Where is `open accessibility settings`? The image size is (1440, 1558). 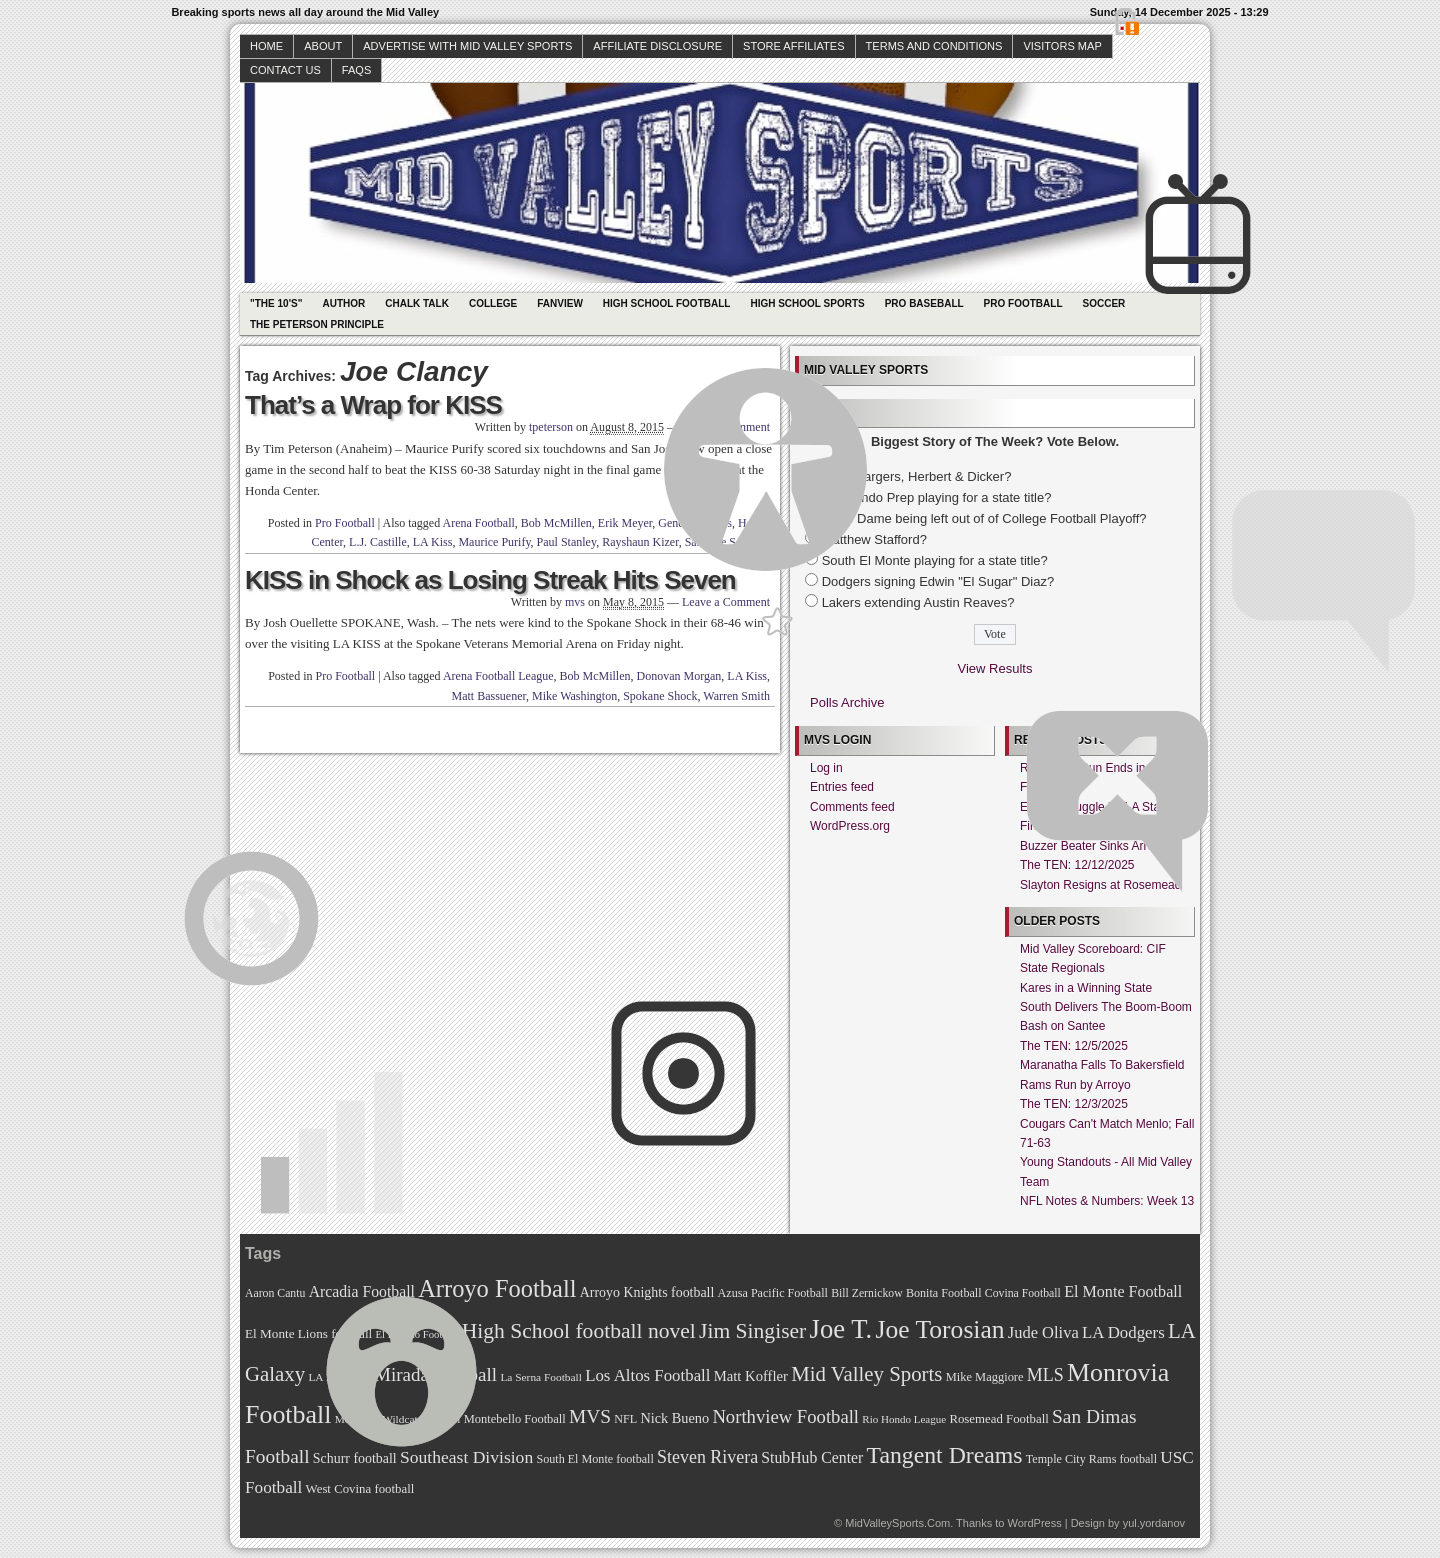 open accessibility settings is located at coordinates (765, 469).